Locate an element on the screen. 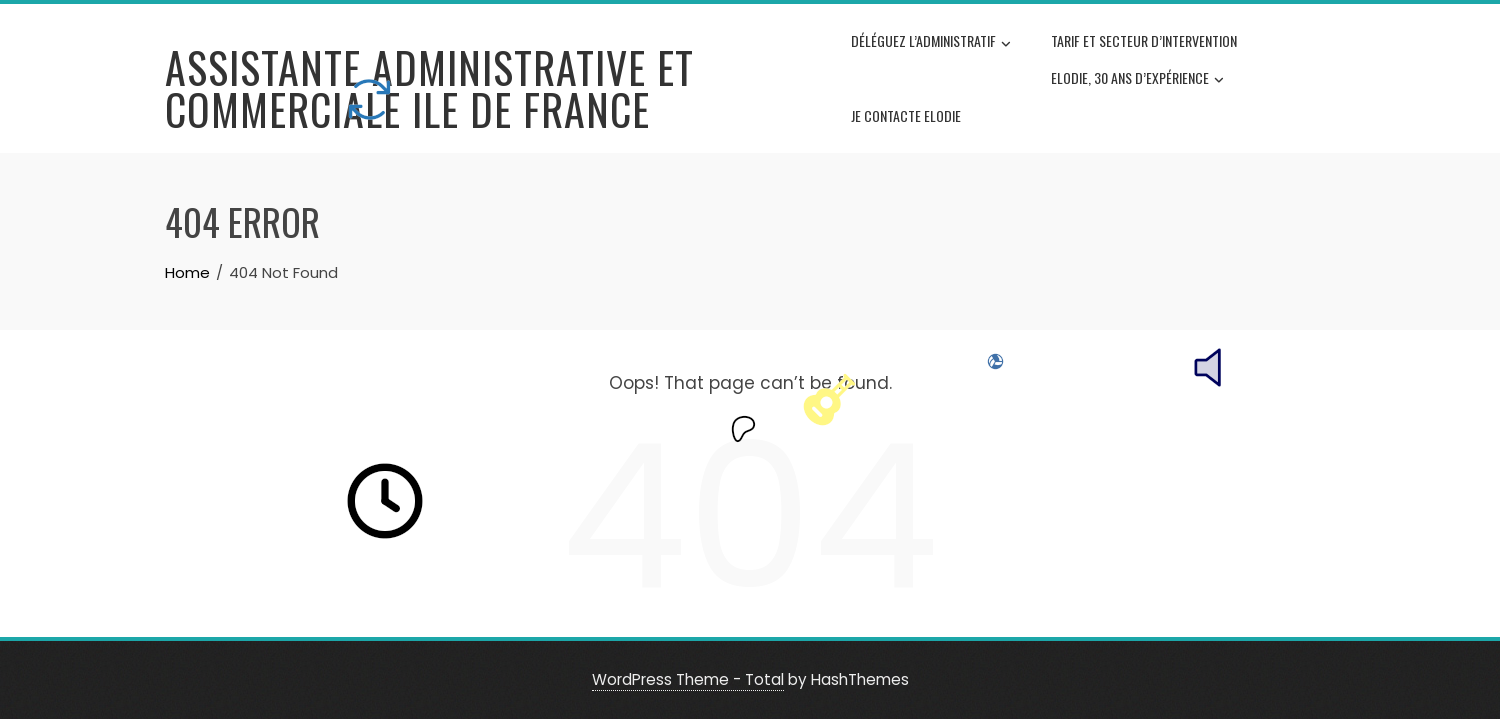 Image resolution: width=1500 pixels, height=720 pixels. refresh or reload content is located at coordinates (369, 99).